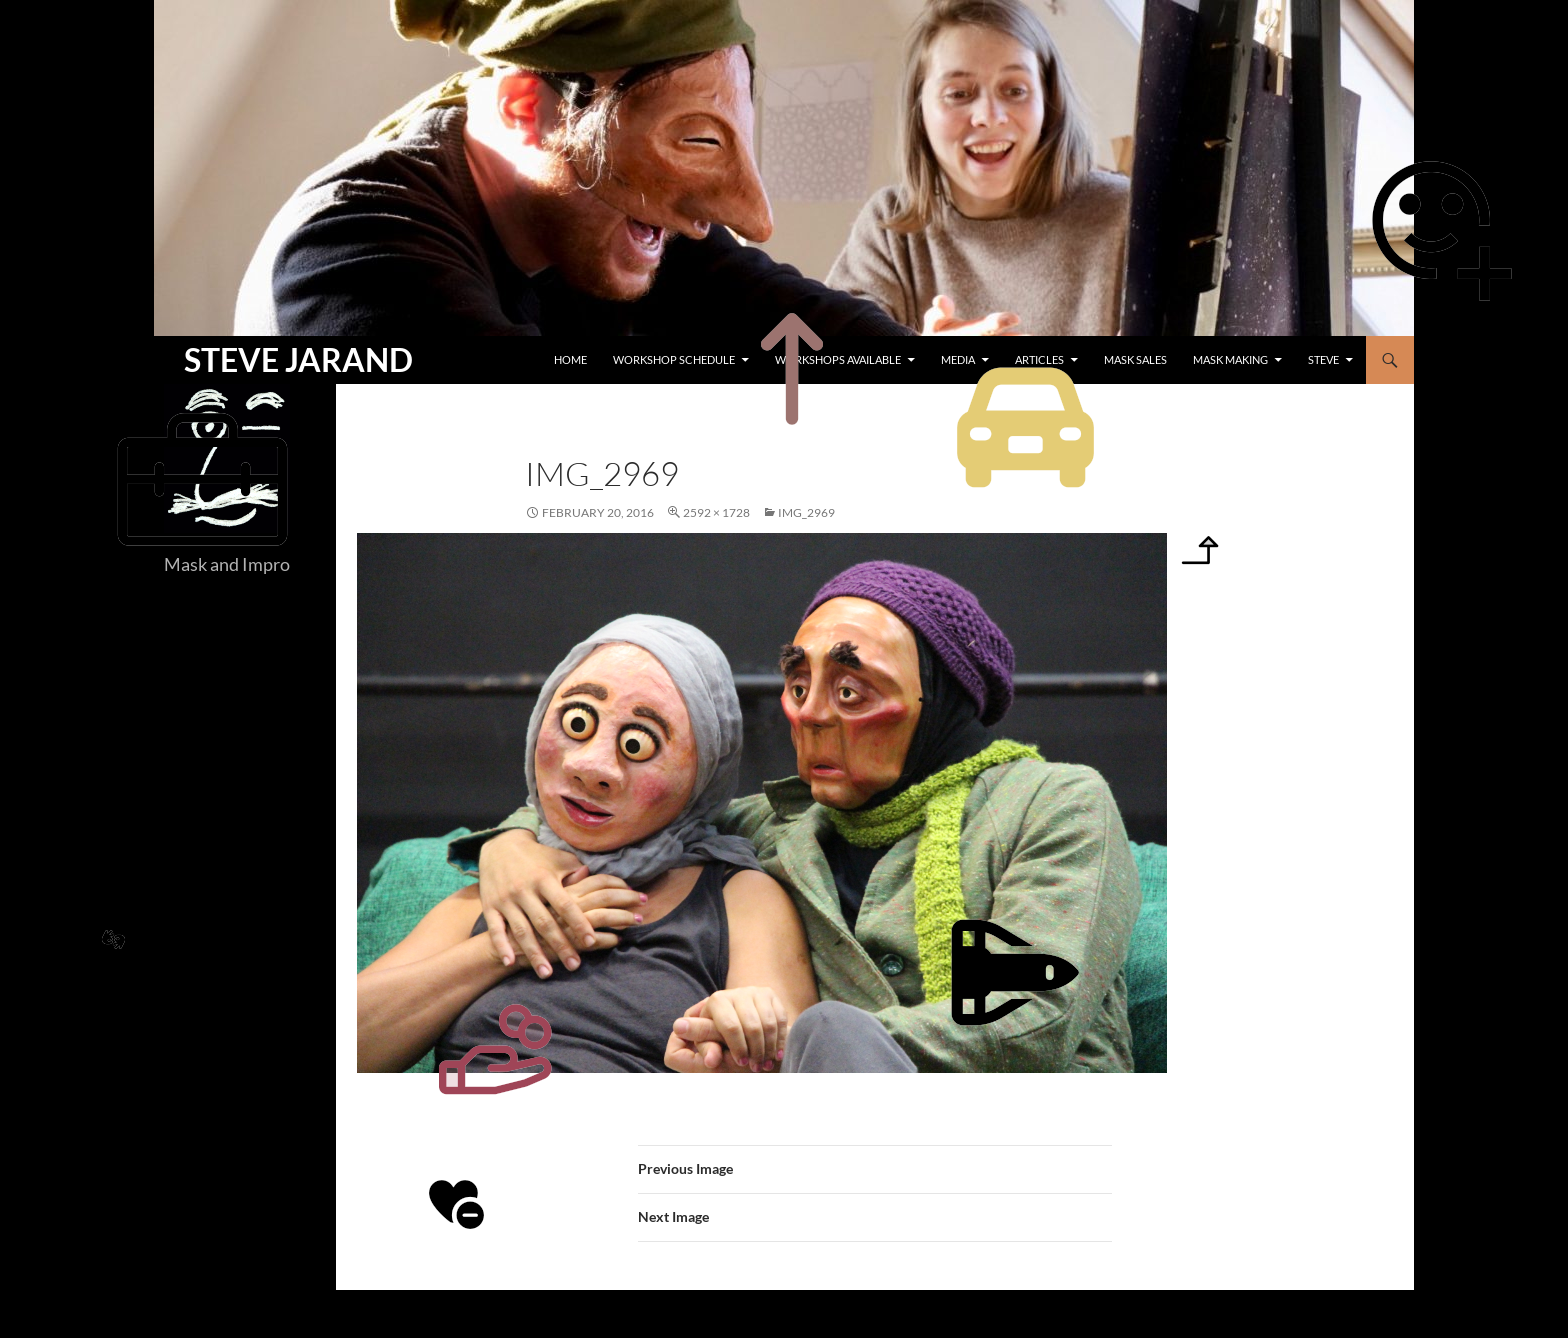 The height and width of the screenshot is (1338, 1568). I want to click on remove from favorites, so click(456, 1201).